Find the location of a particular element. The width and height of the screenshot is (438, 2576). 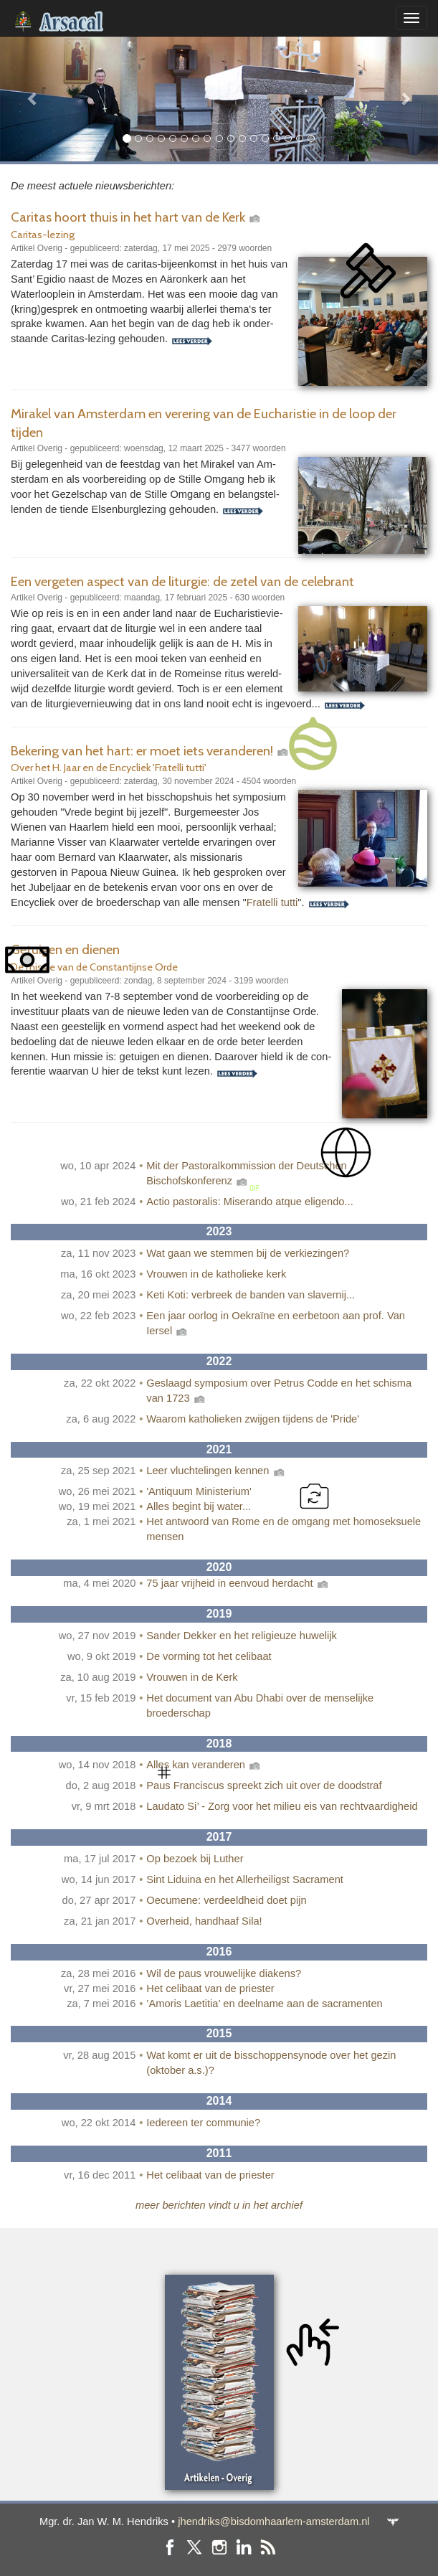

switch to global or worldwide view is located at coordinates (346, 1152).